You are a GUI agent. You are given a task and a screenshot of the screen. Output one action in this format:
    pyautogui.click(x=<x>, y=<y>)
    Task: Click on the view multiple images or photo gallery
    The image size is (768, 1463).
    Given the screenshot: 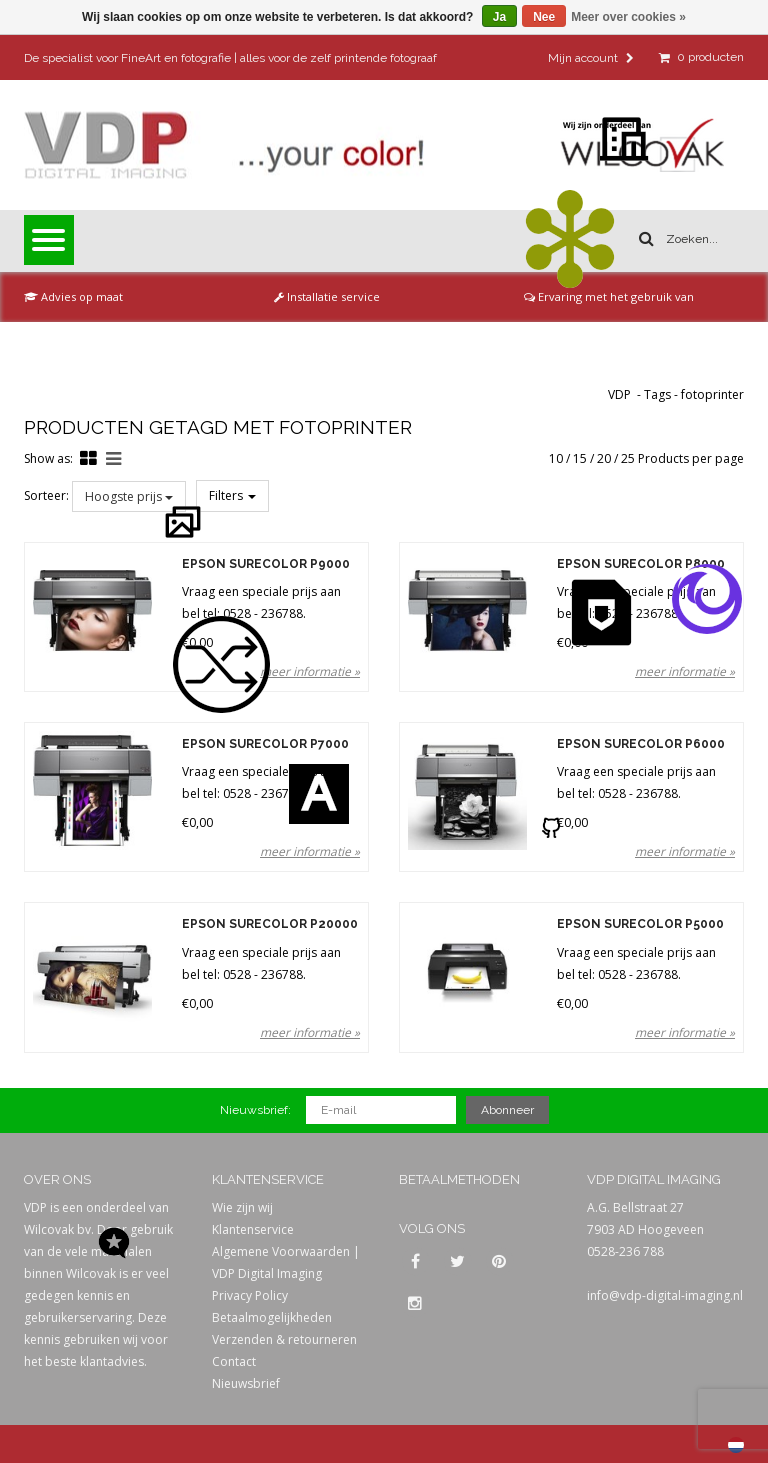 What is the action you would take?
    pyautogui.click(x=183, y=522)
    